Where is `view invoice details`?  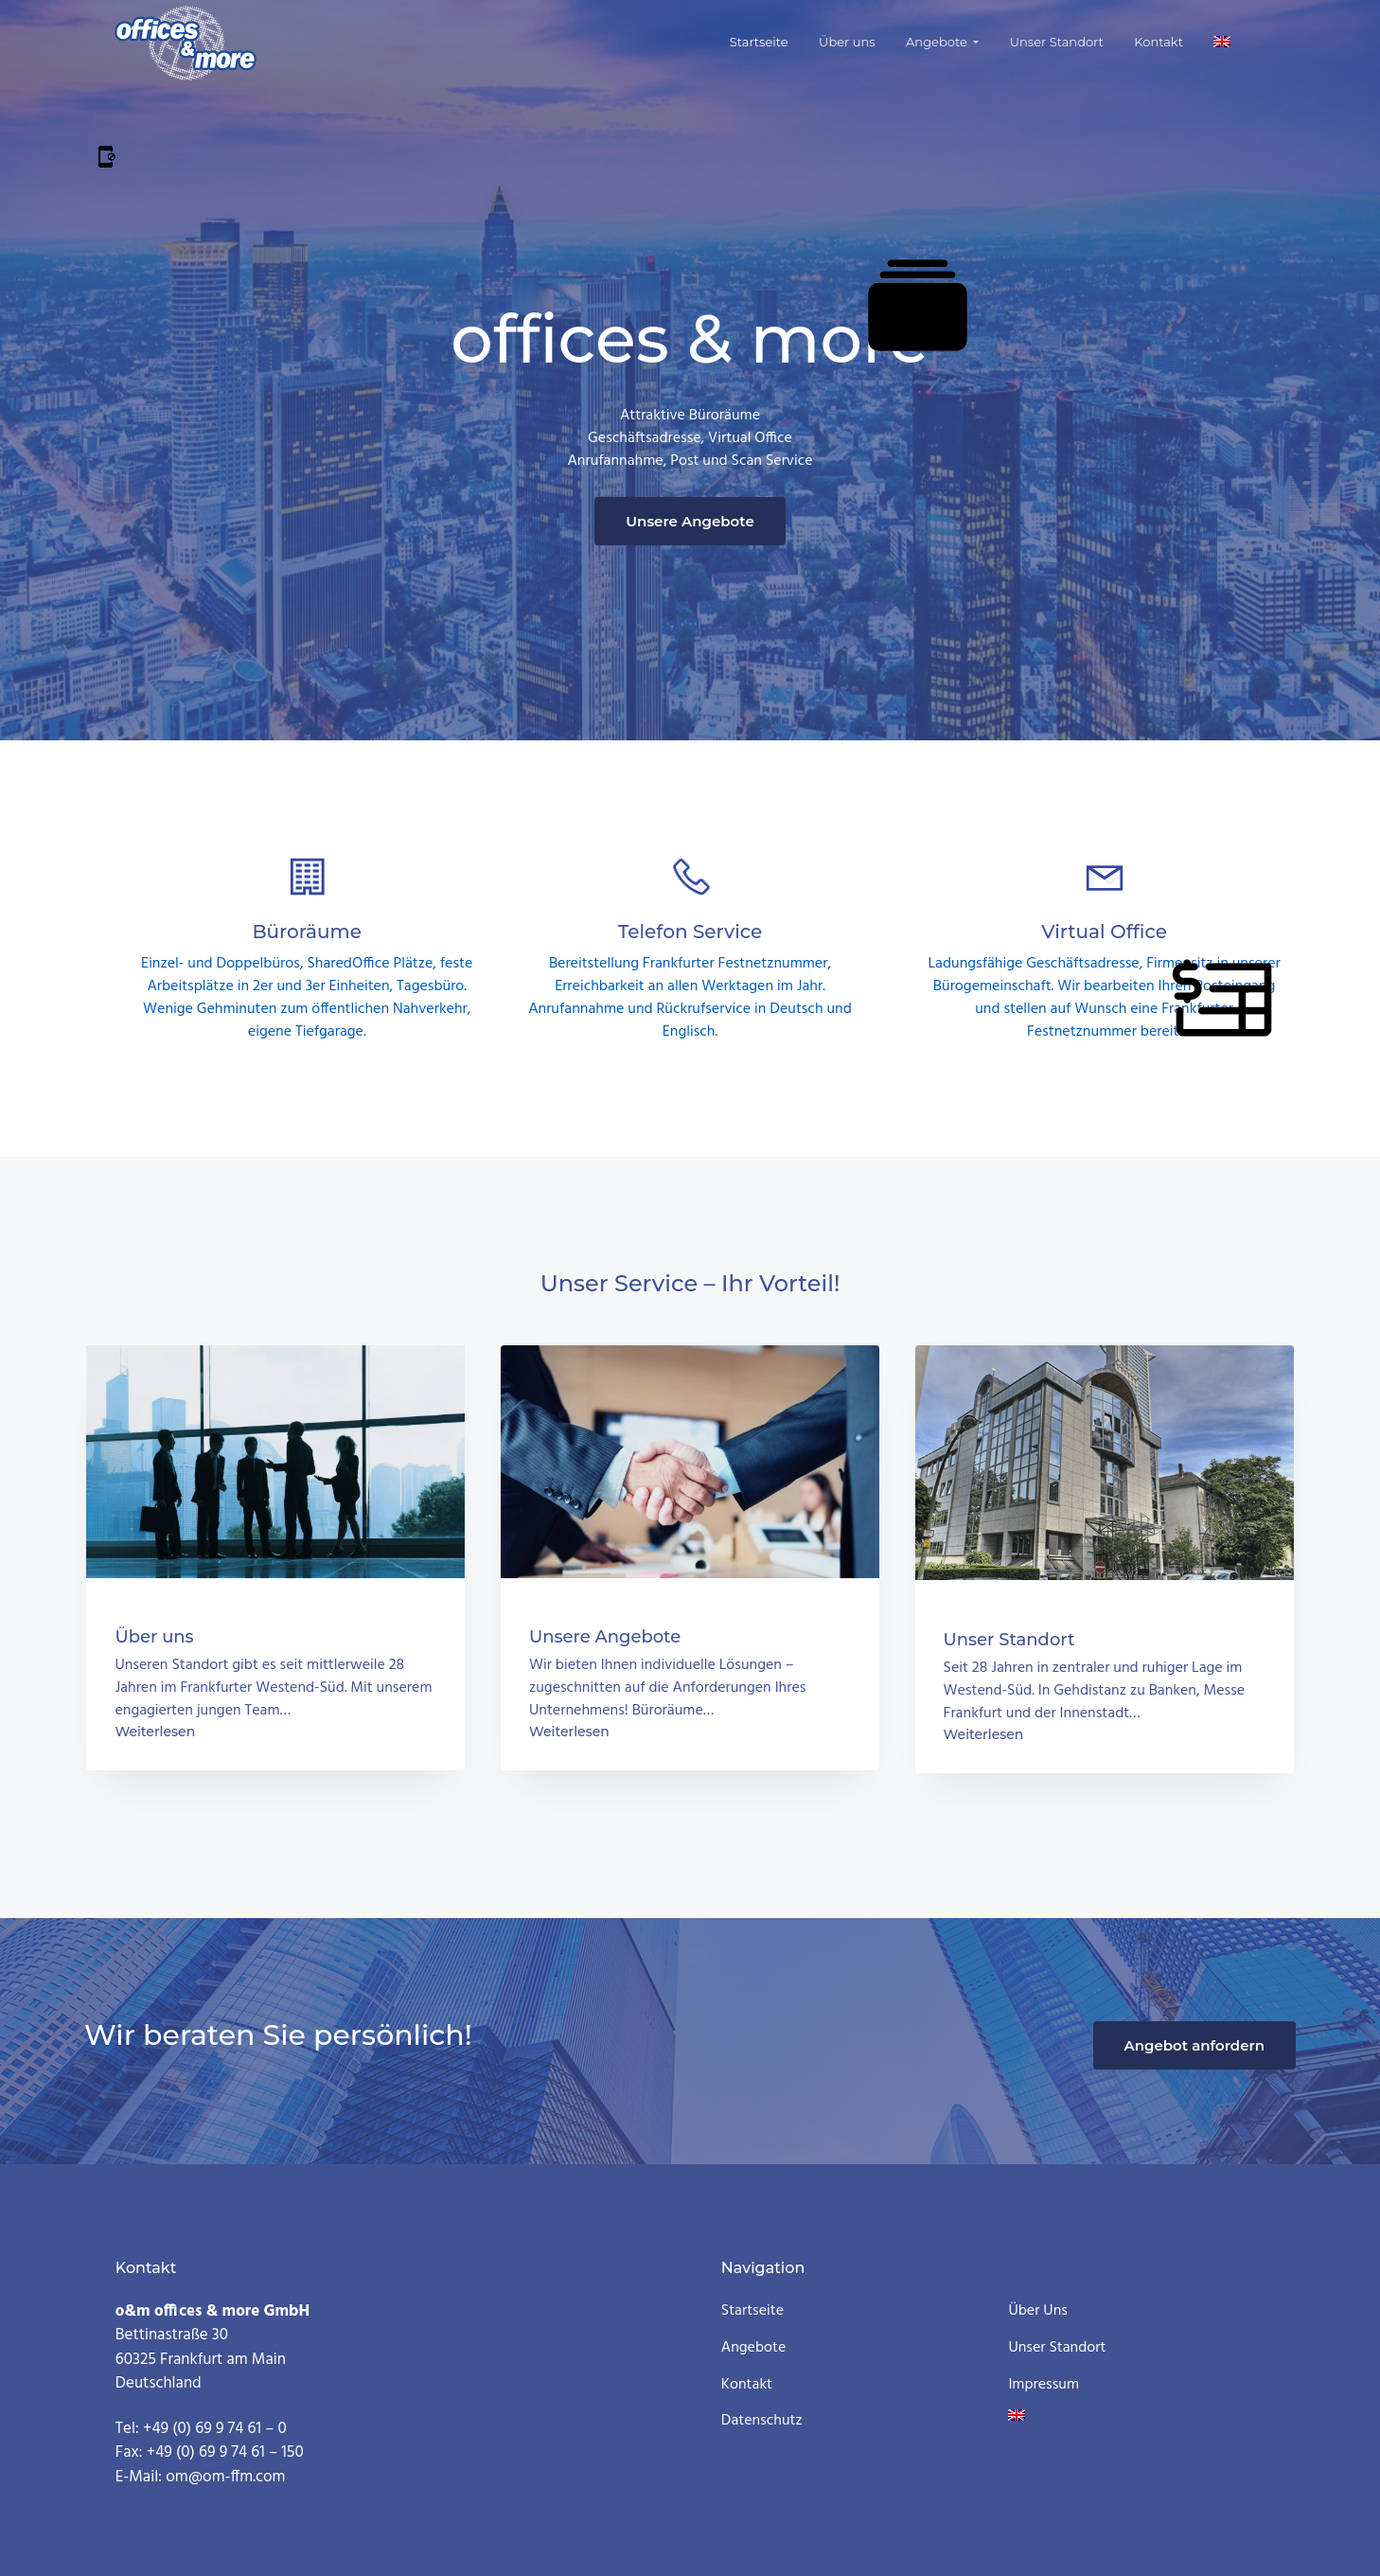 view invoice details is located at coordinates (1224, 1000).